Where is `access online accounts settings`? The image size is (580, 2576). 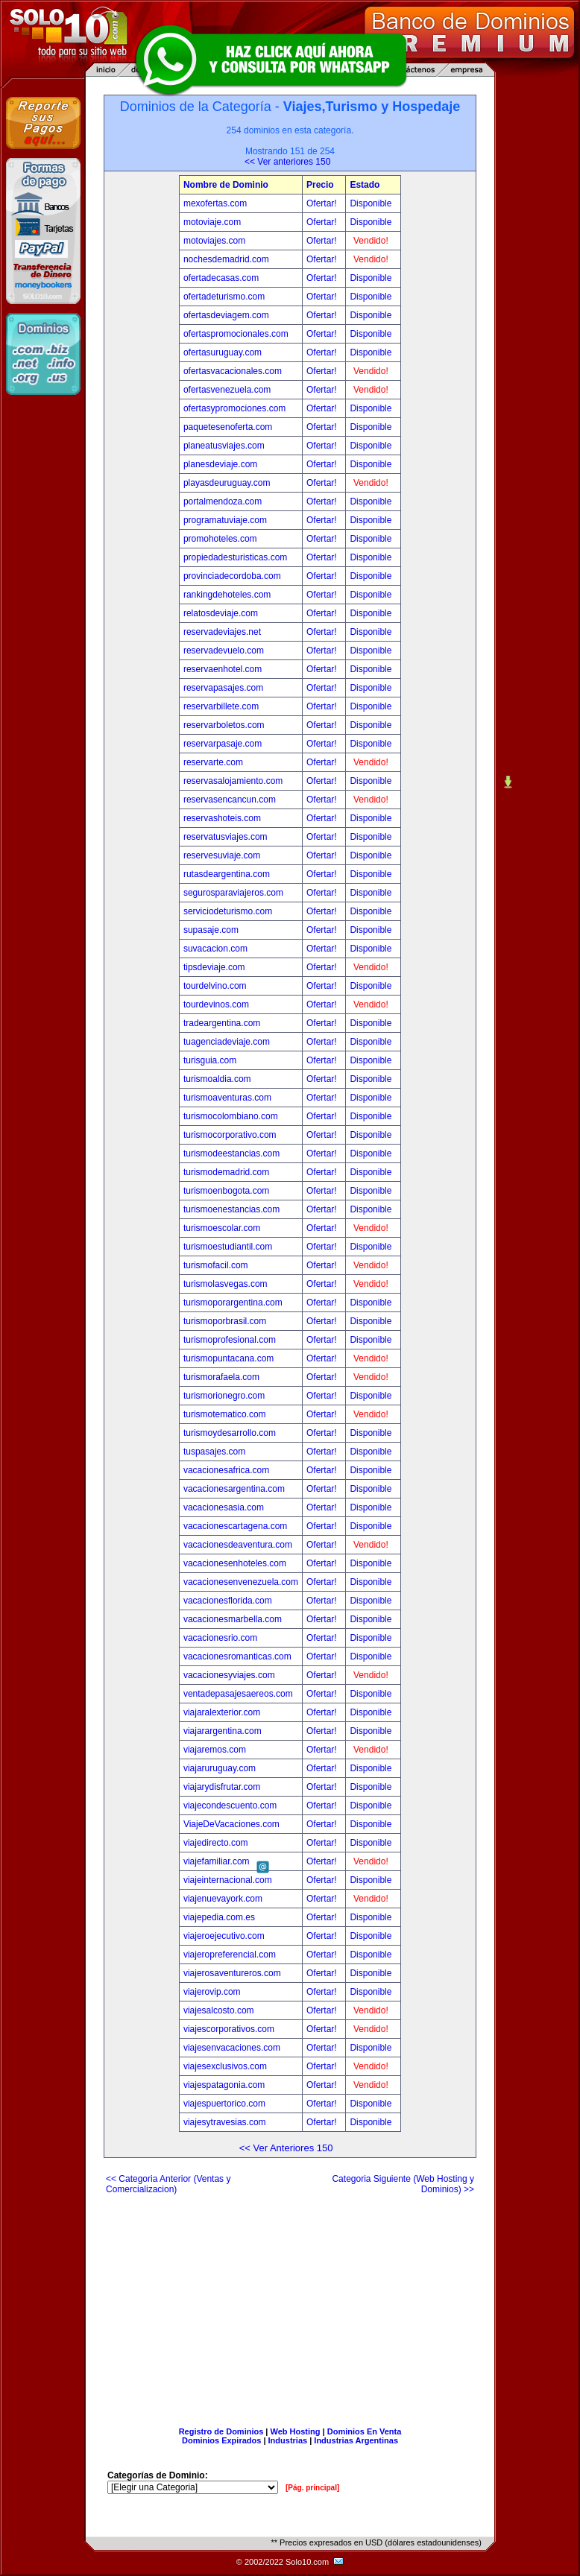 access online accounts settings is located at coordinates (262, 1867).